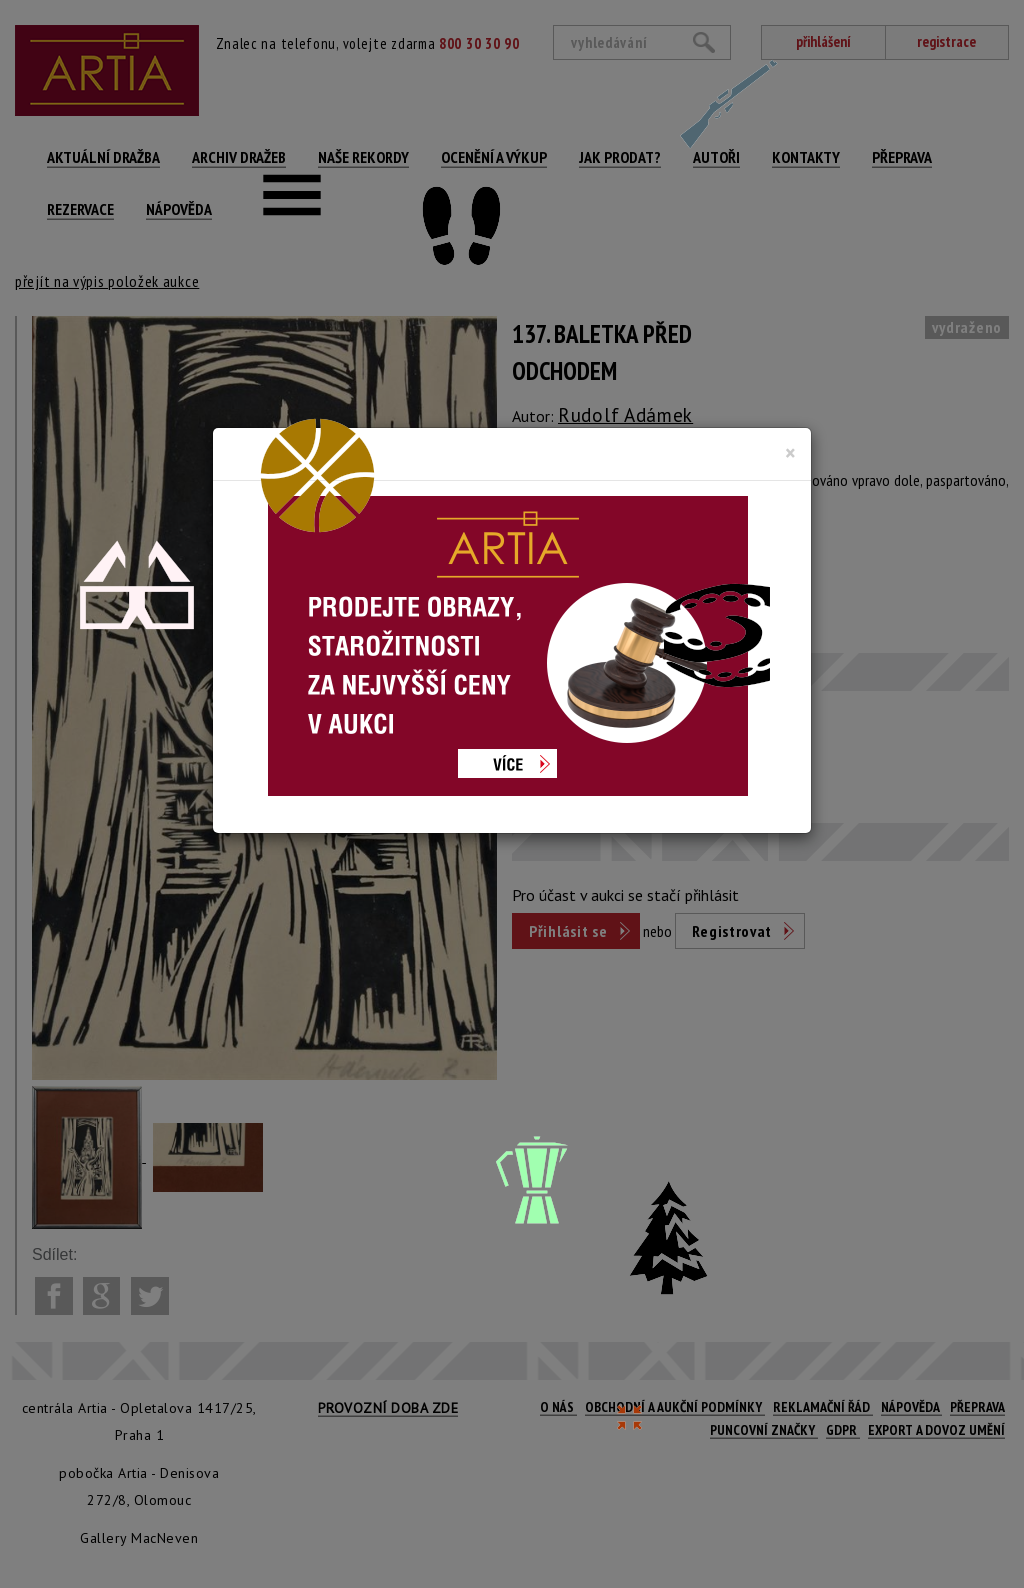 This screenshot has height=1588, width=1024. Describe the element at coordinates (729, 104) in the screenshot. I see `select rifle weapon in game inventory` at that location.